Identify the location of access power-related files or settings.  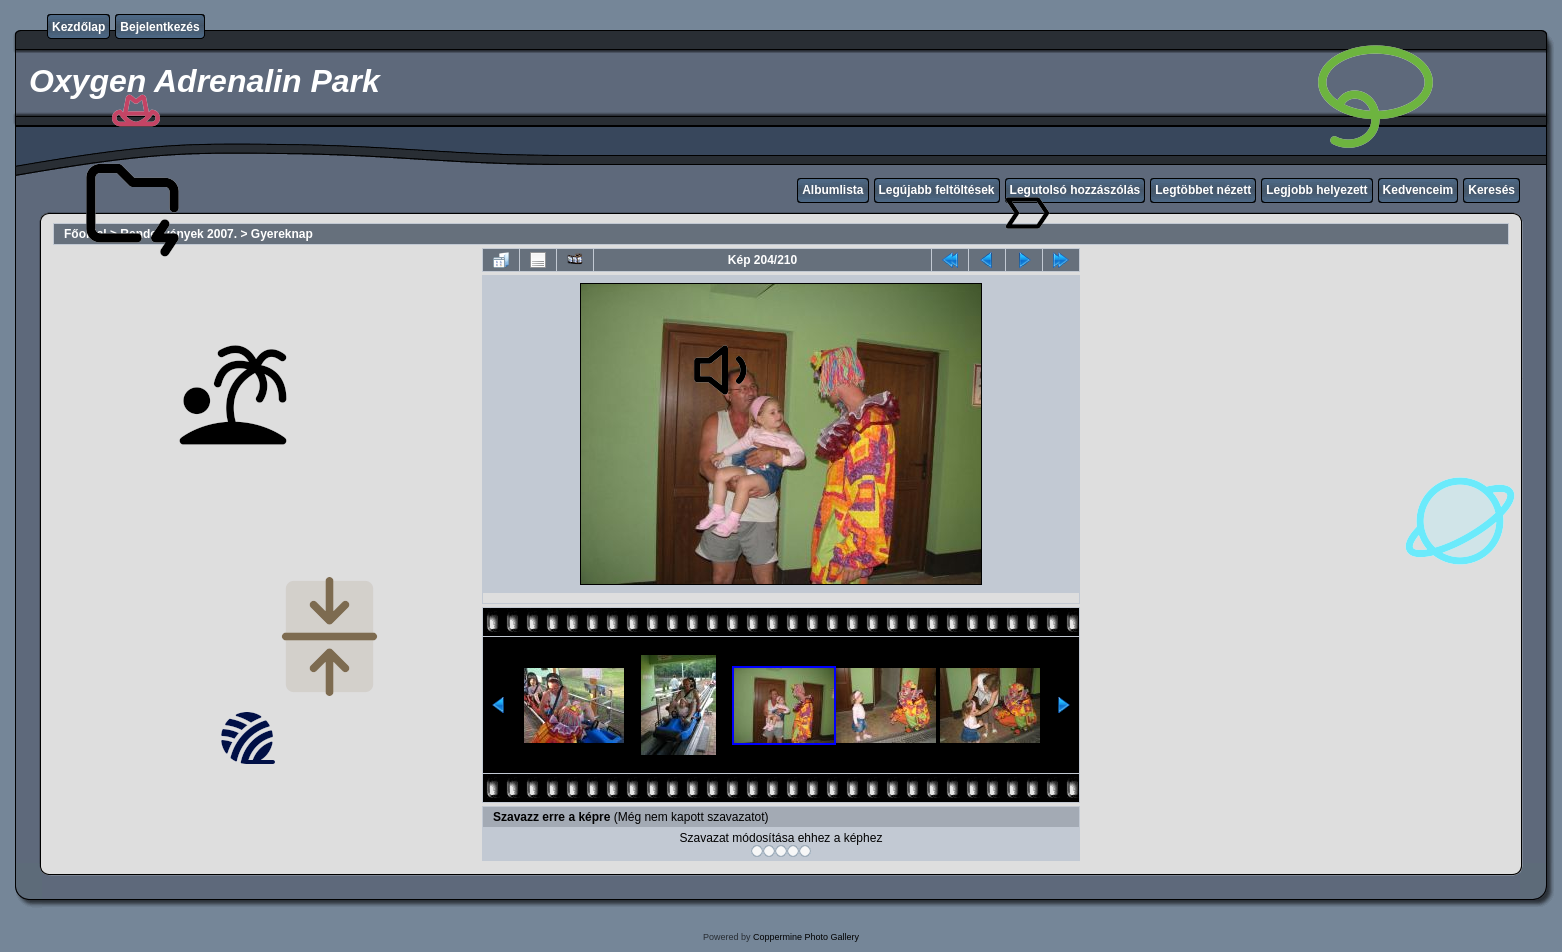
(132, 205).